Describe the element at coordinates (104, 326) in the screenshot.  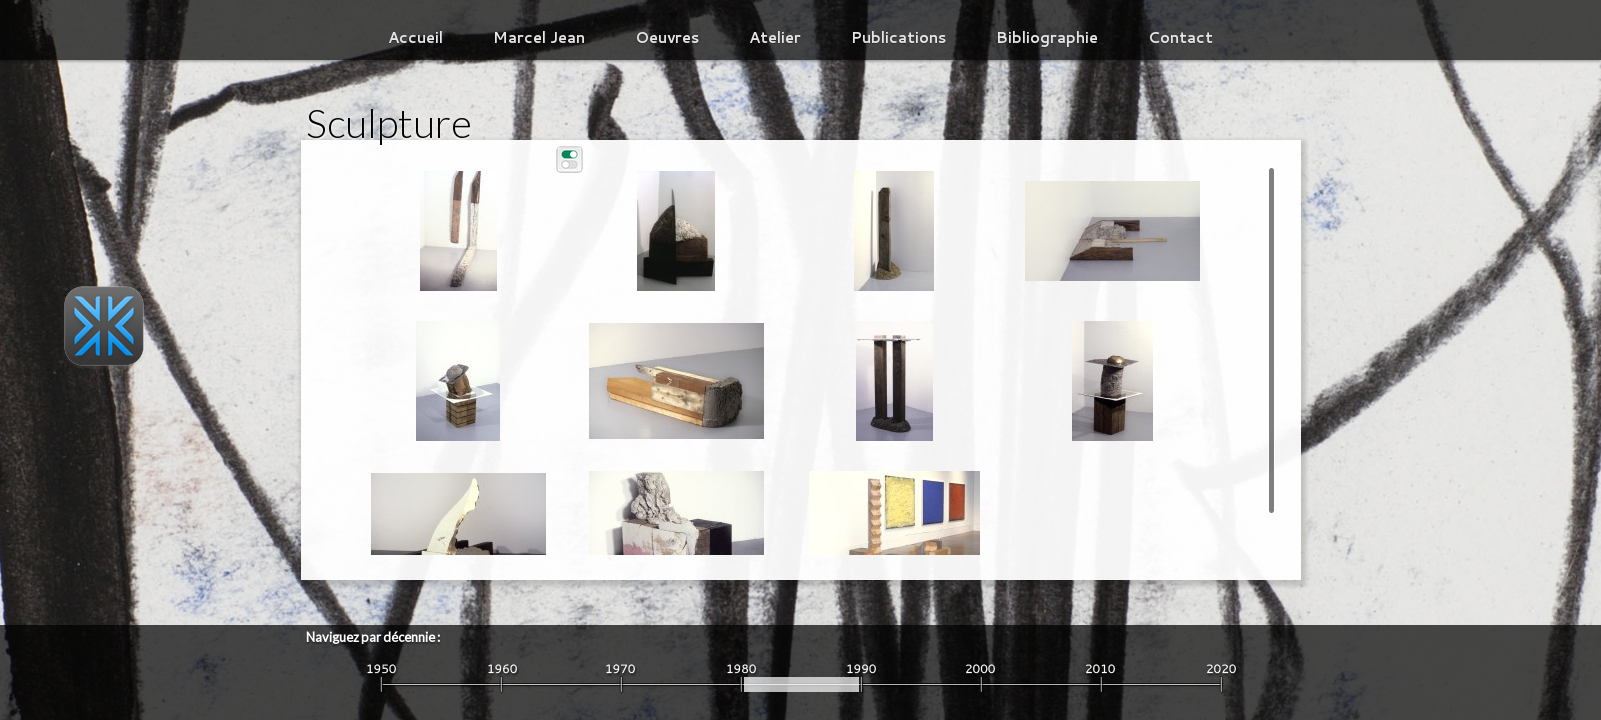
I see `open exodus cryptocurrency wallet` at that location.